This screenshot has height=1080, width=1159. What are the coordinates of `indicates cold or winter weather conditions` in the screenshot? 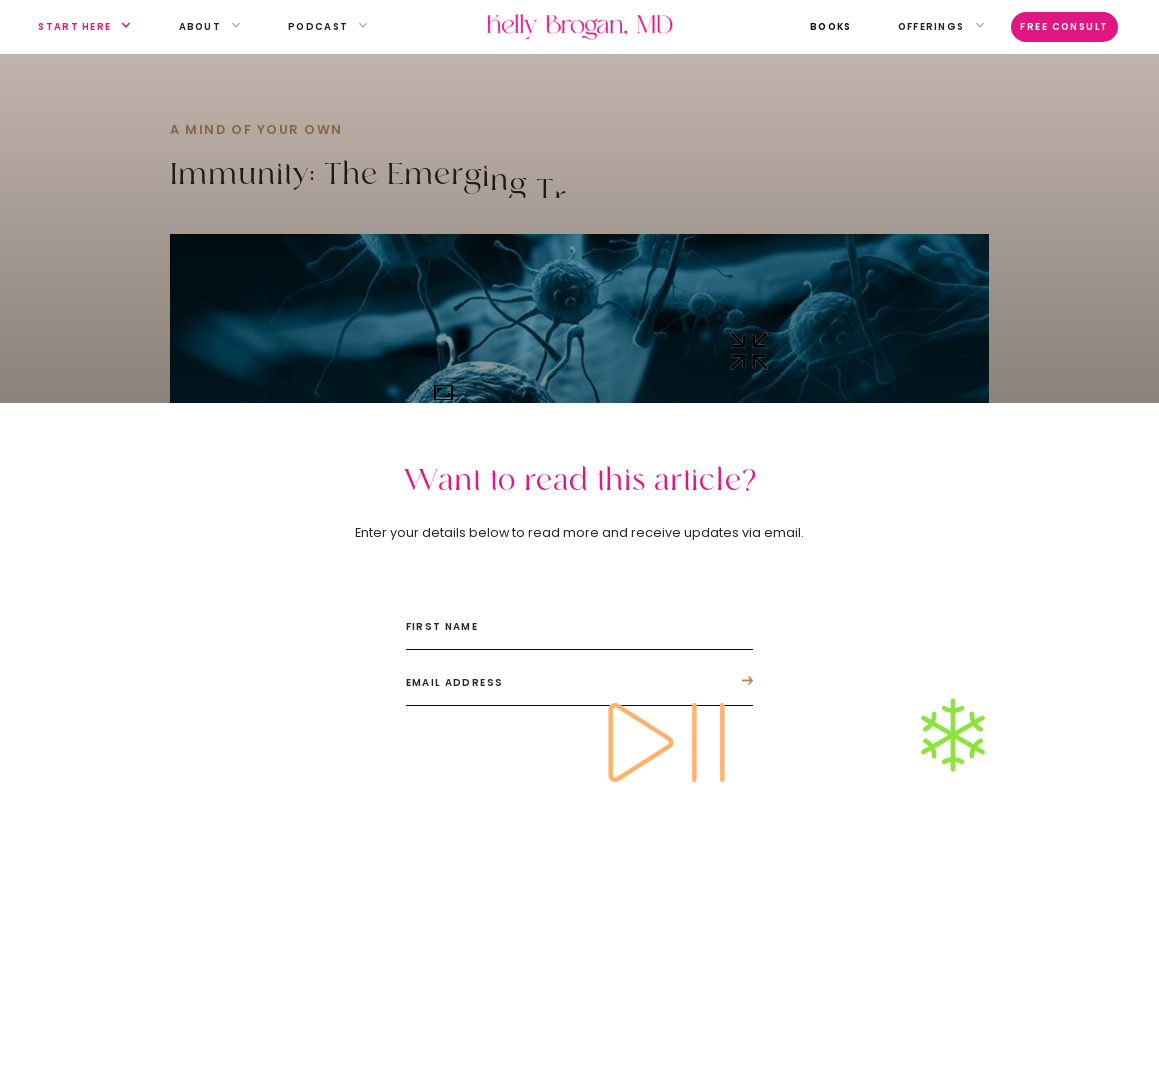 It's located at (953, 735).